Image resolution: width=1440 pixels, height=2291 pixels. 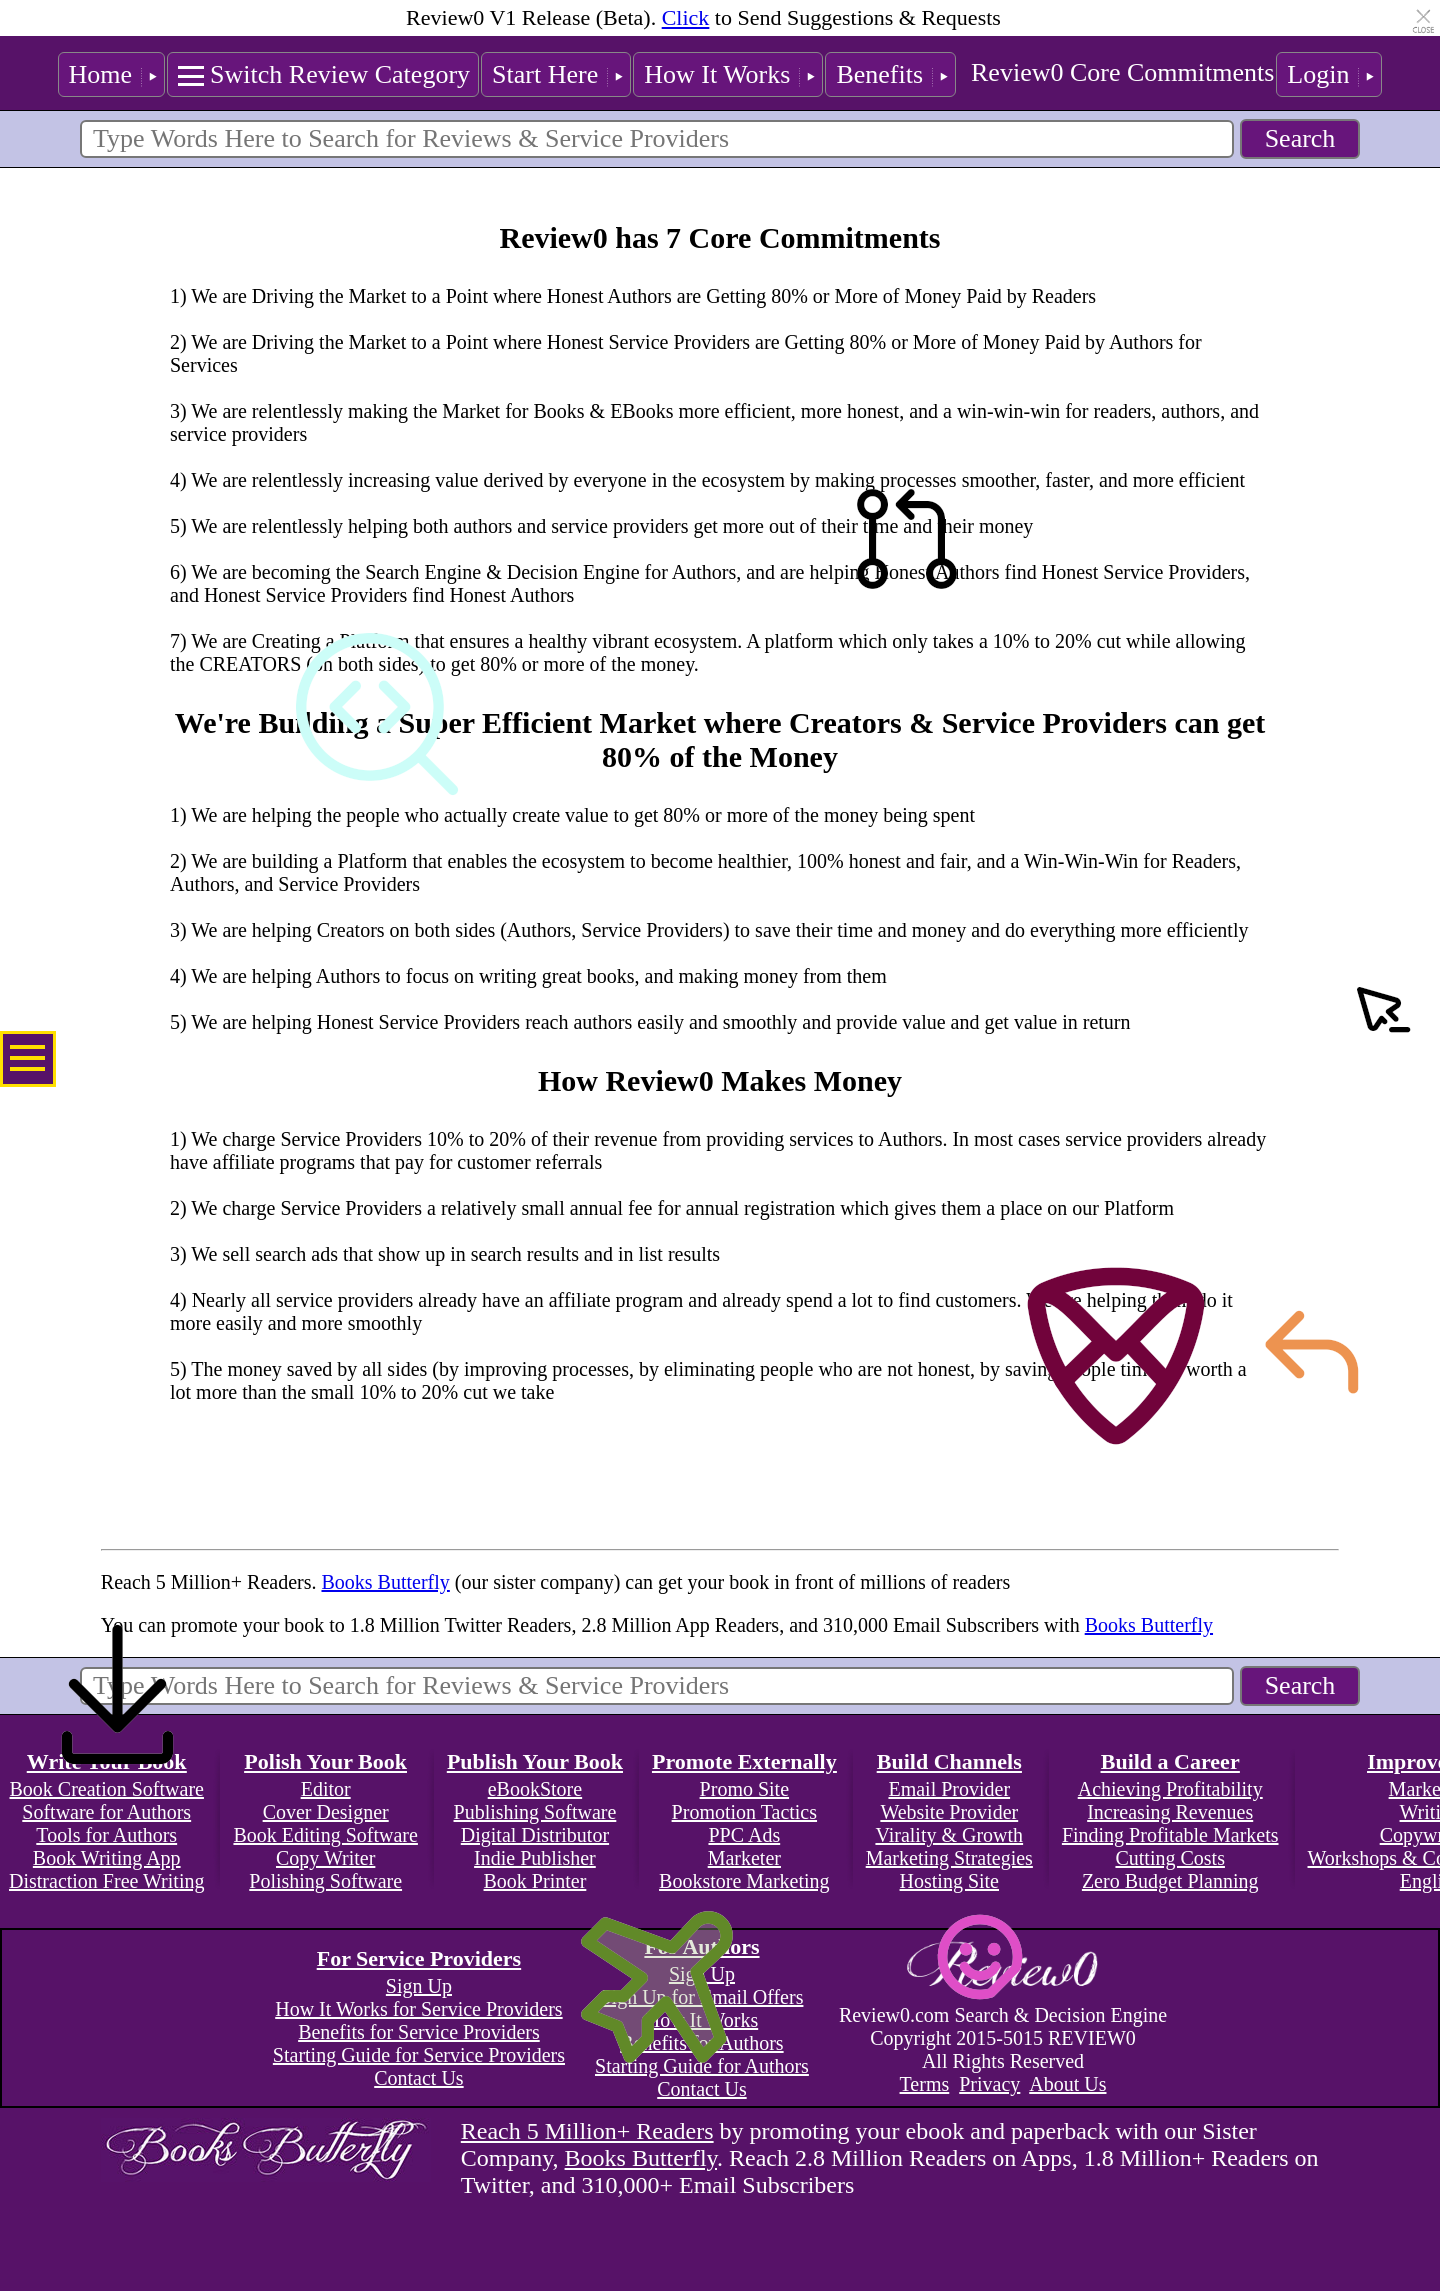 I want to click on add a sticker to your message, so click(x=980, y=1957).